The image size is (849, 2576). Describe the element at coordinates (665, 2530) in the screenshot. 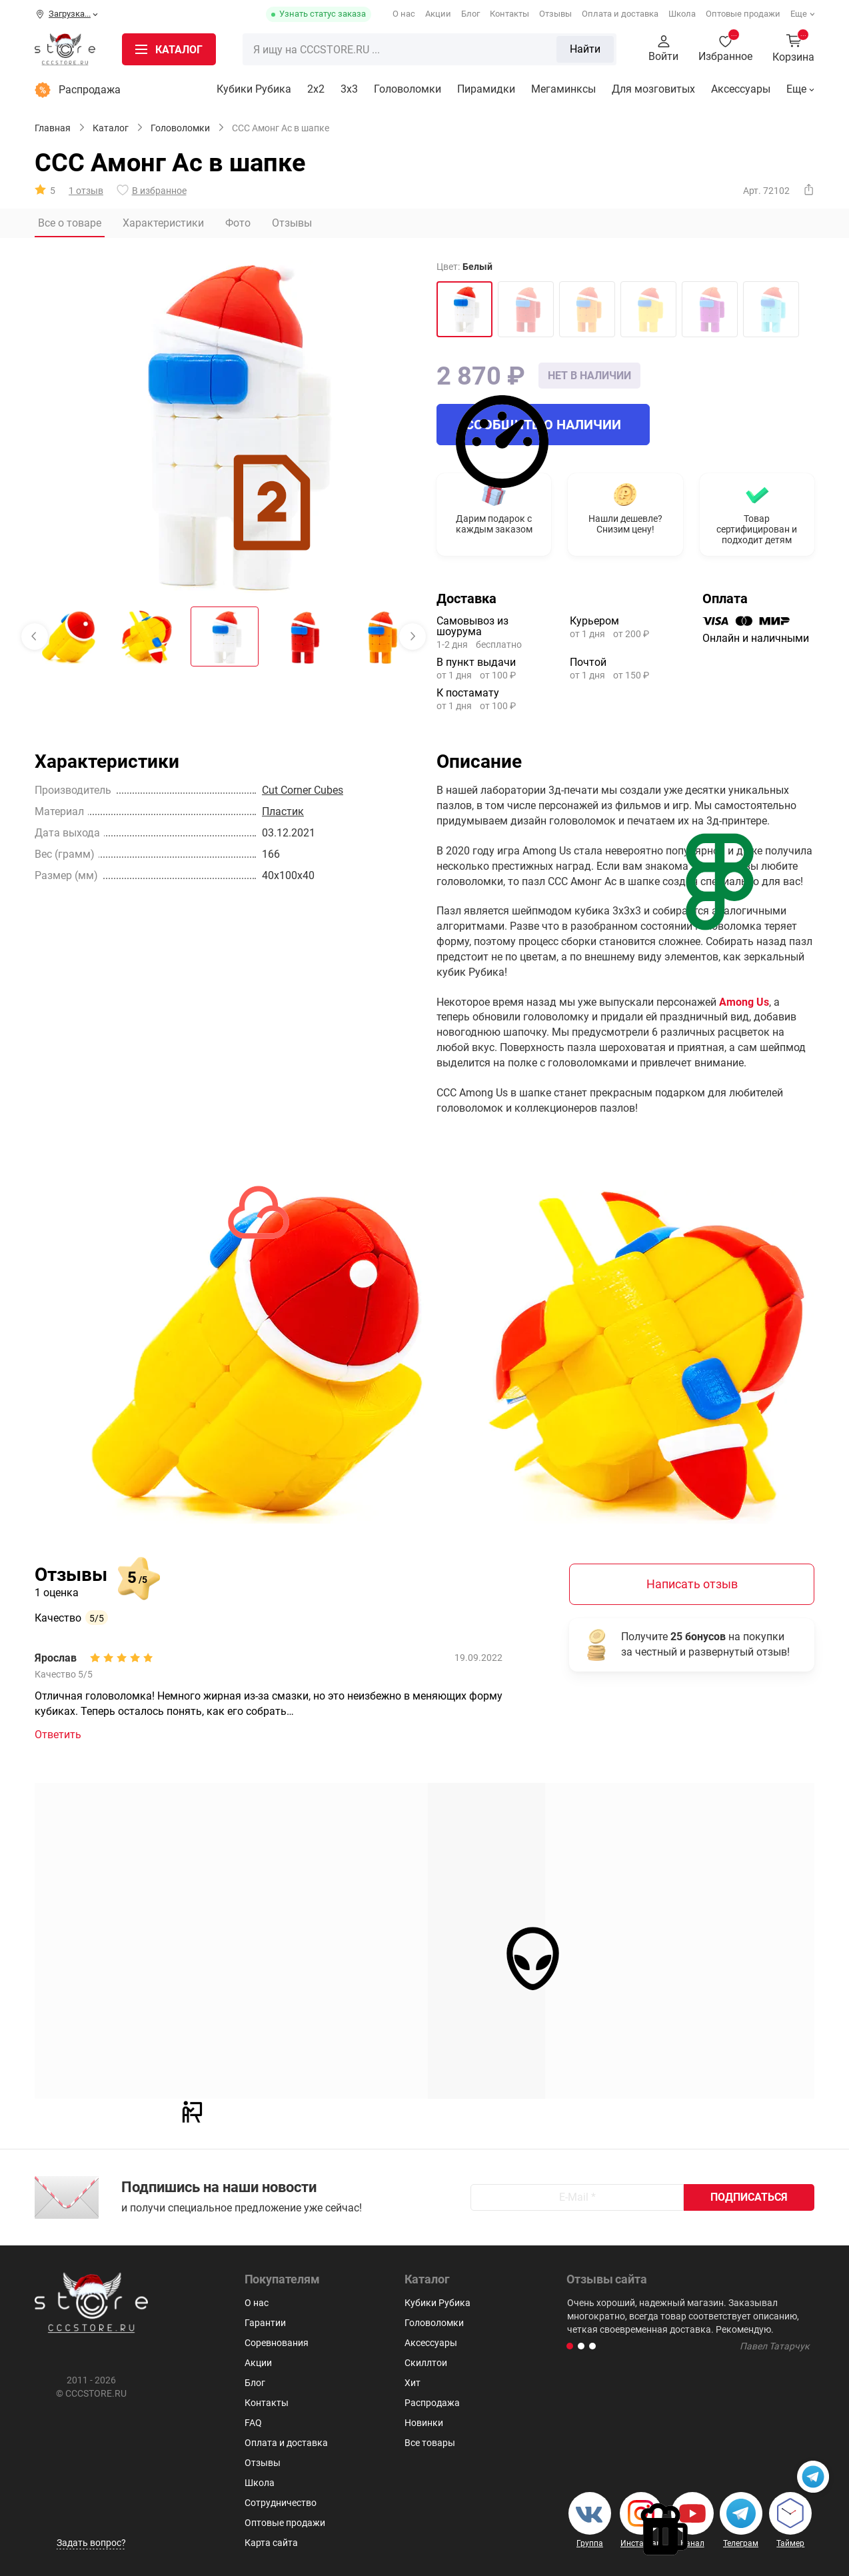

I see `browse nearby bars or breweries` at that location.